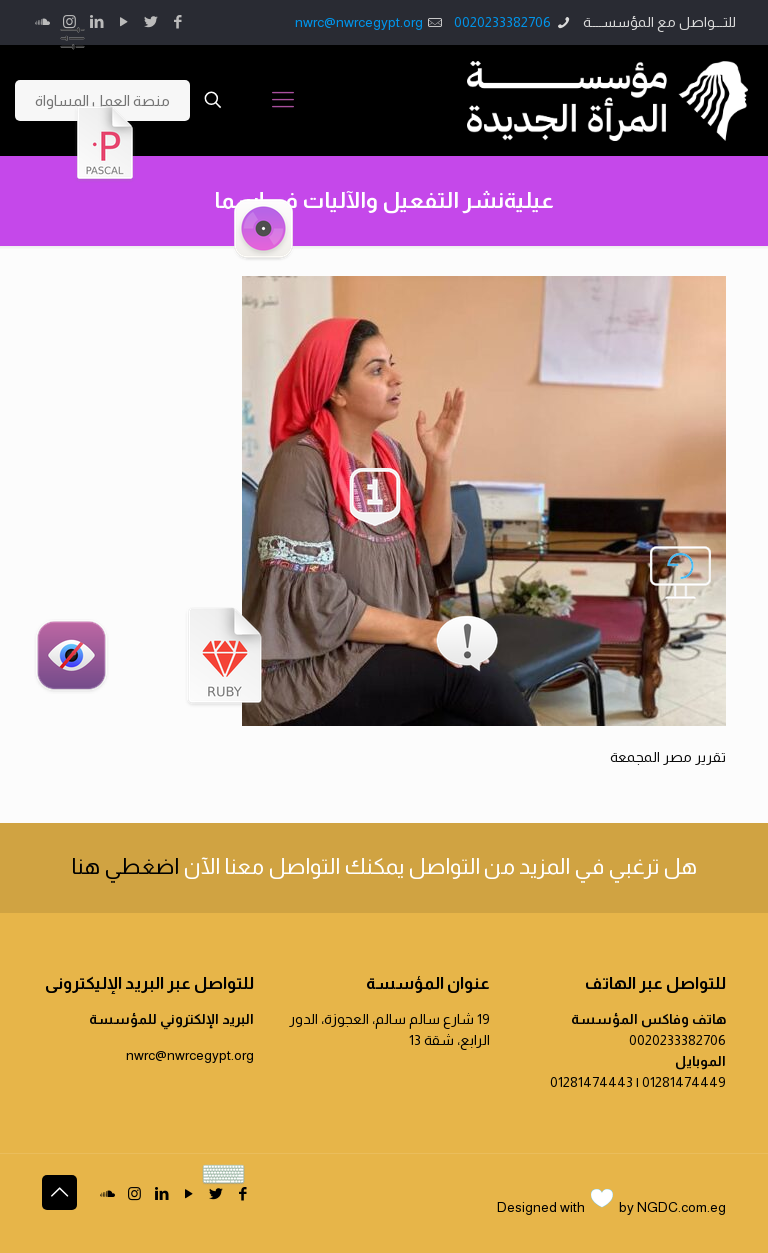 Image resolution: width=768 pixels, height=1253 pixels. Describe the element at coordinates (71, 656) in the screenshot. I see `open privacy and security settings` at that location.